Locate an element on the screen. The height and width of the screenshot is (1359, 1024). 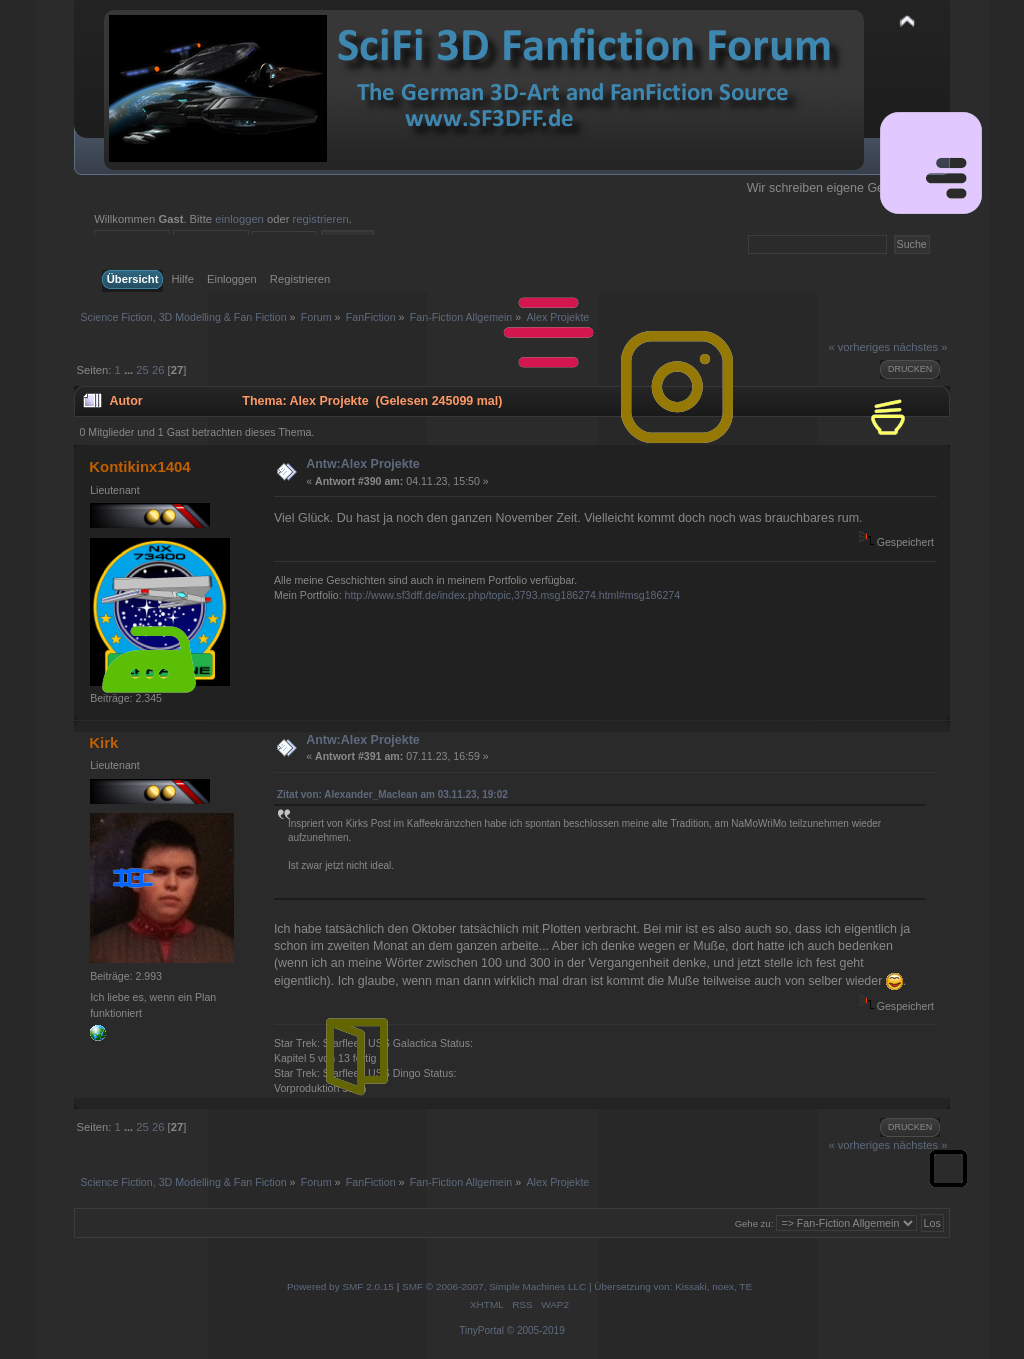
open navigation menu is located at coordinates (548, 332).